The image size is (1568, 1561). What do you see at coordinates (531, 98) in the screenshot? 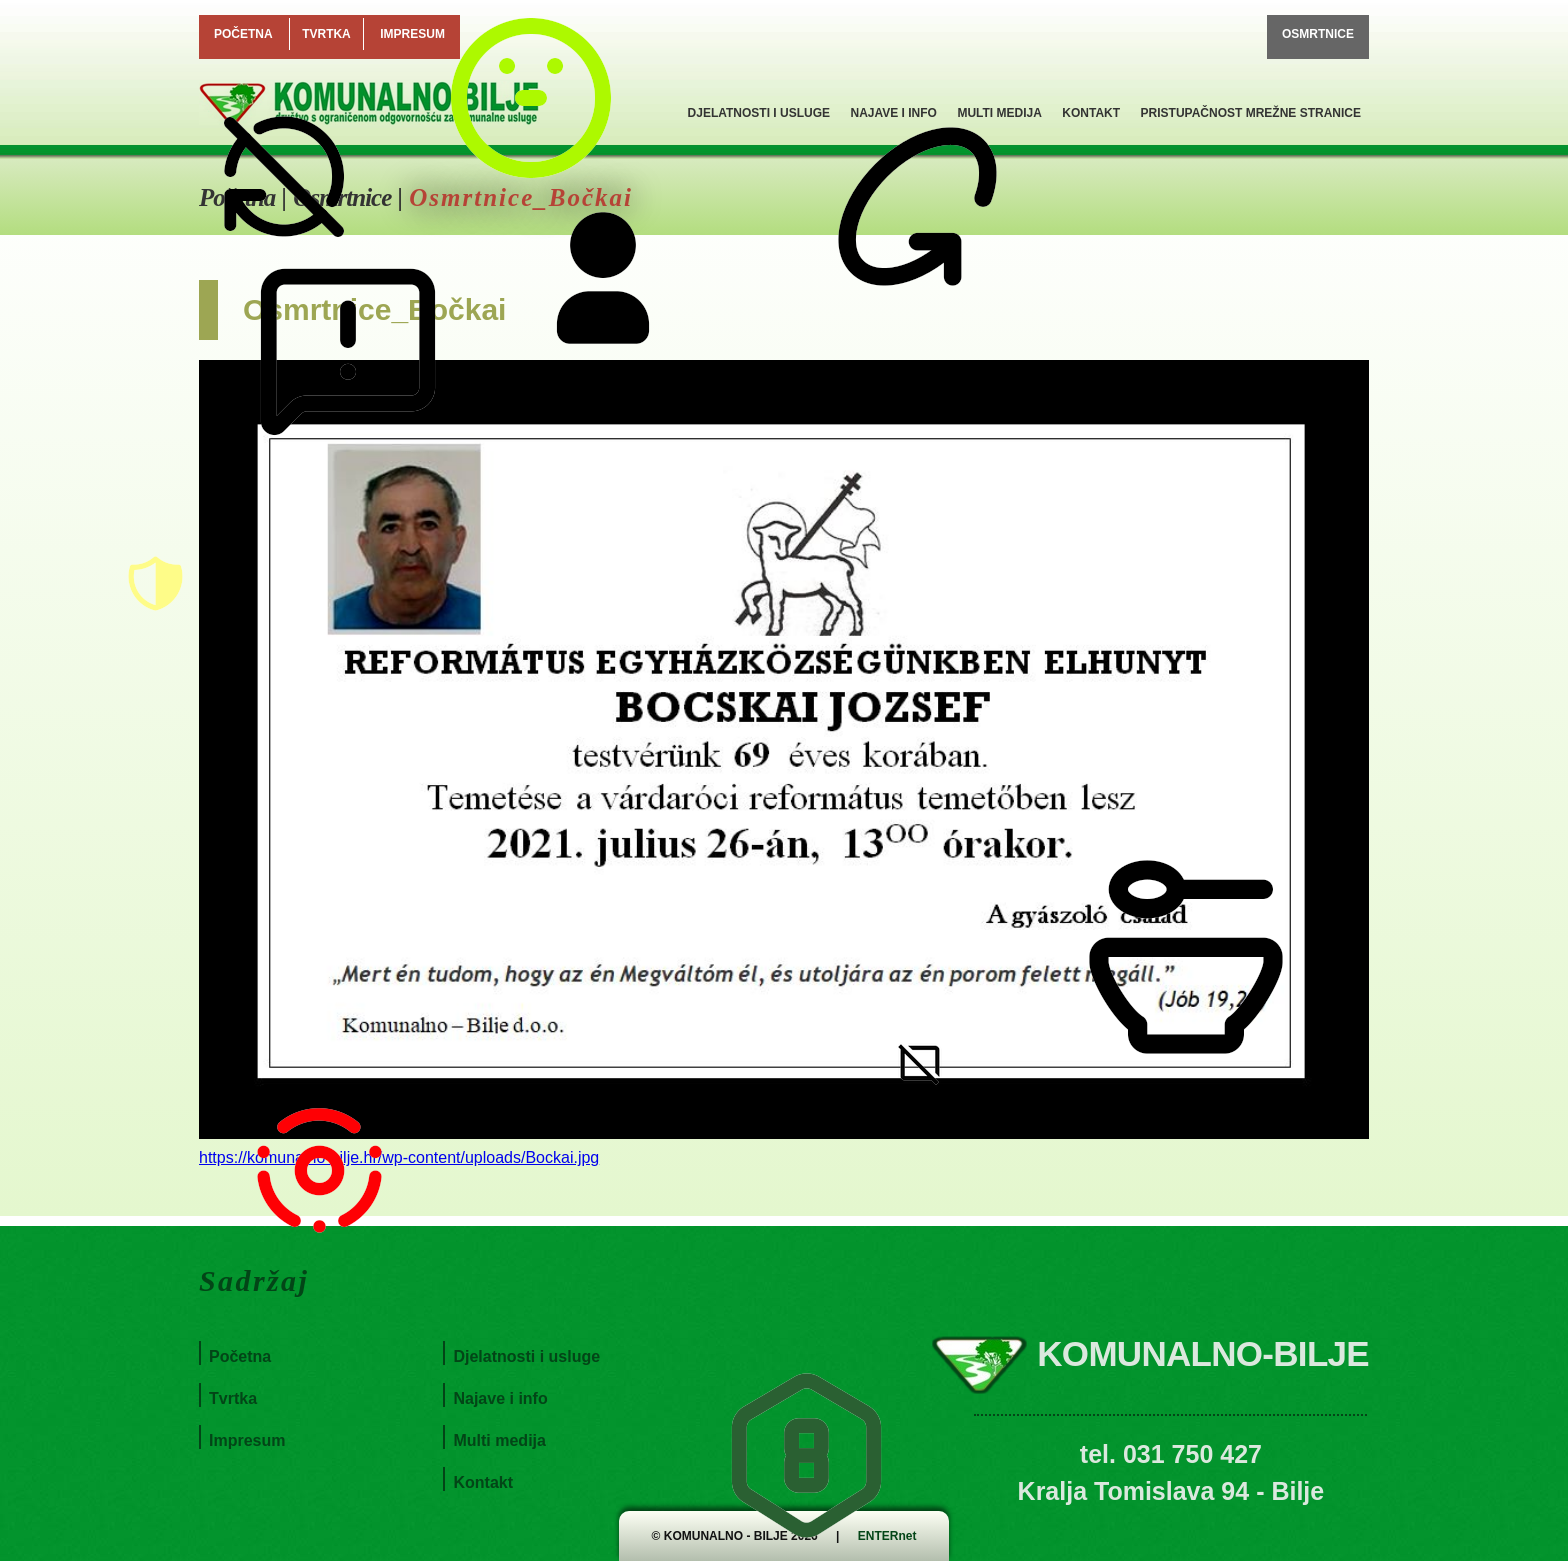
I see `indicates looking up or searching for information` at bounding box center [531, 98].